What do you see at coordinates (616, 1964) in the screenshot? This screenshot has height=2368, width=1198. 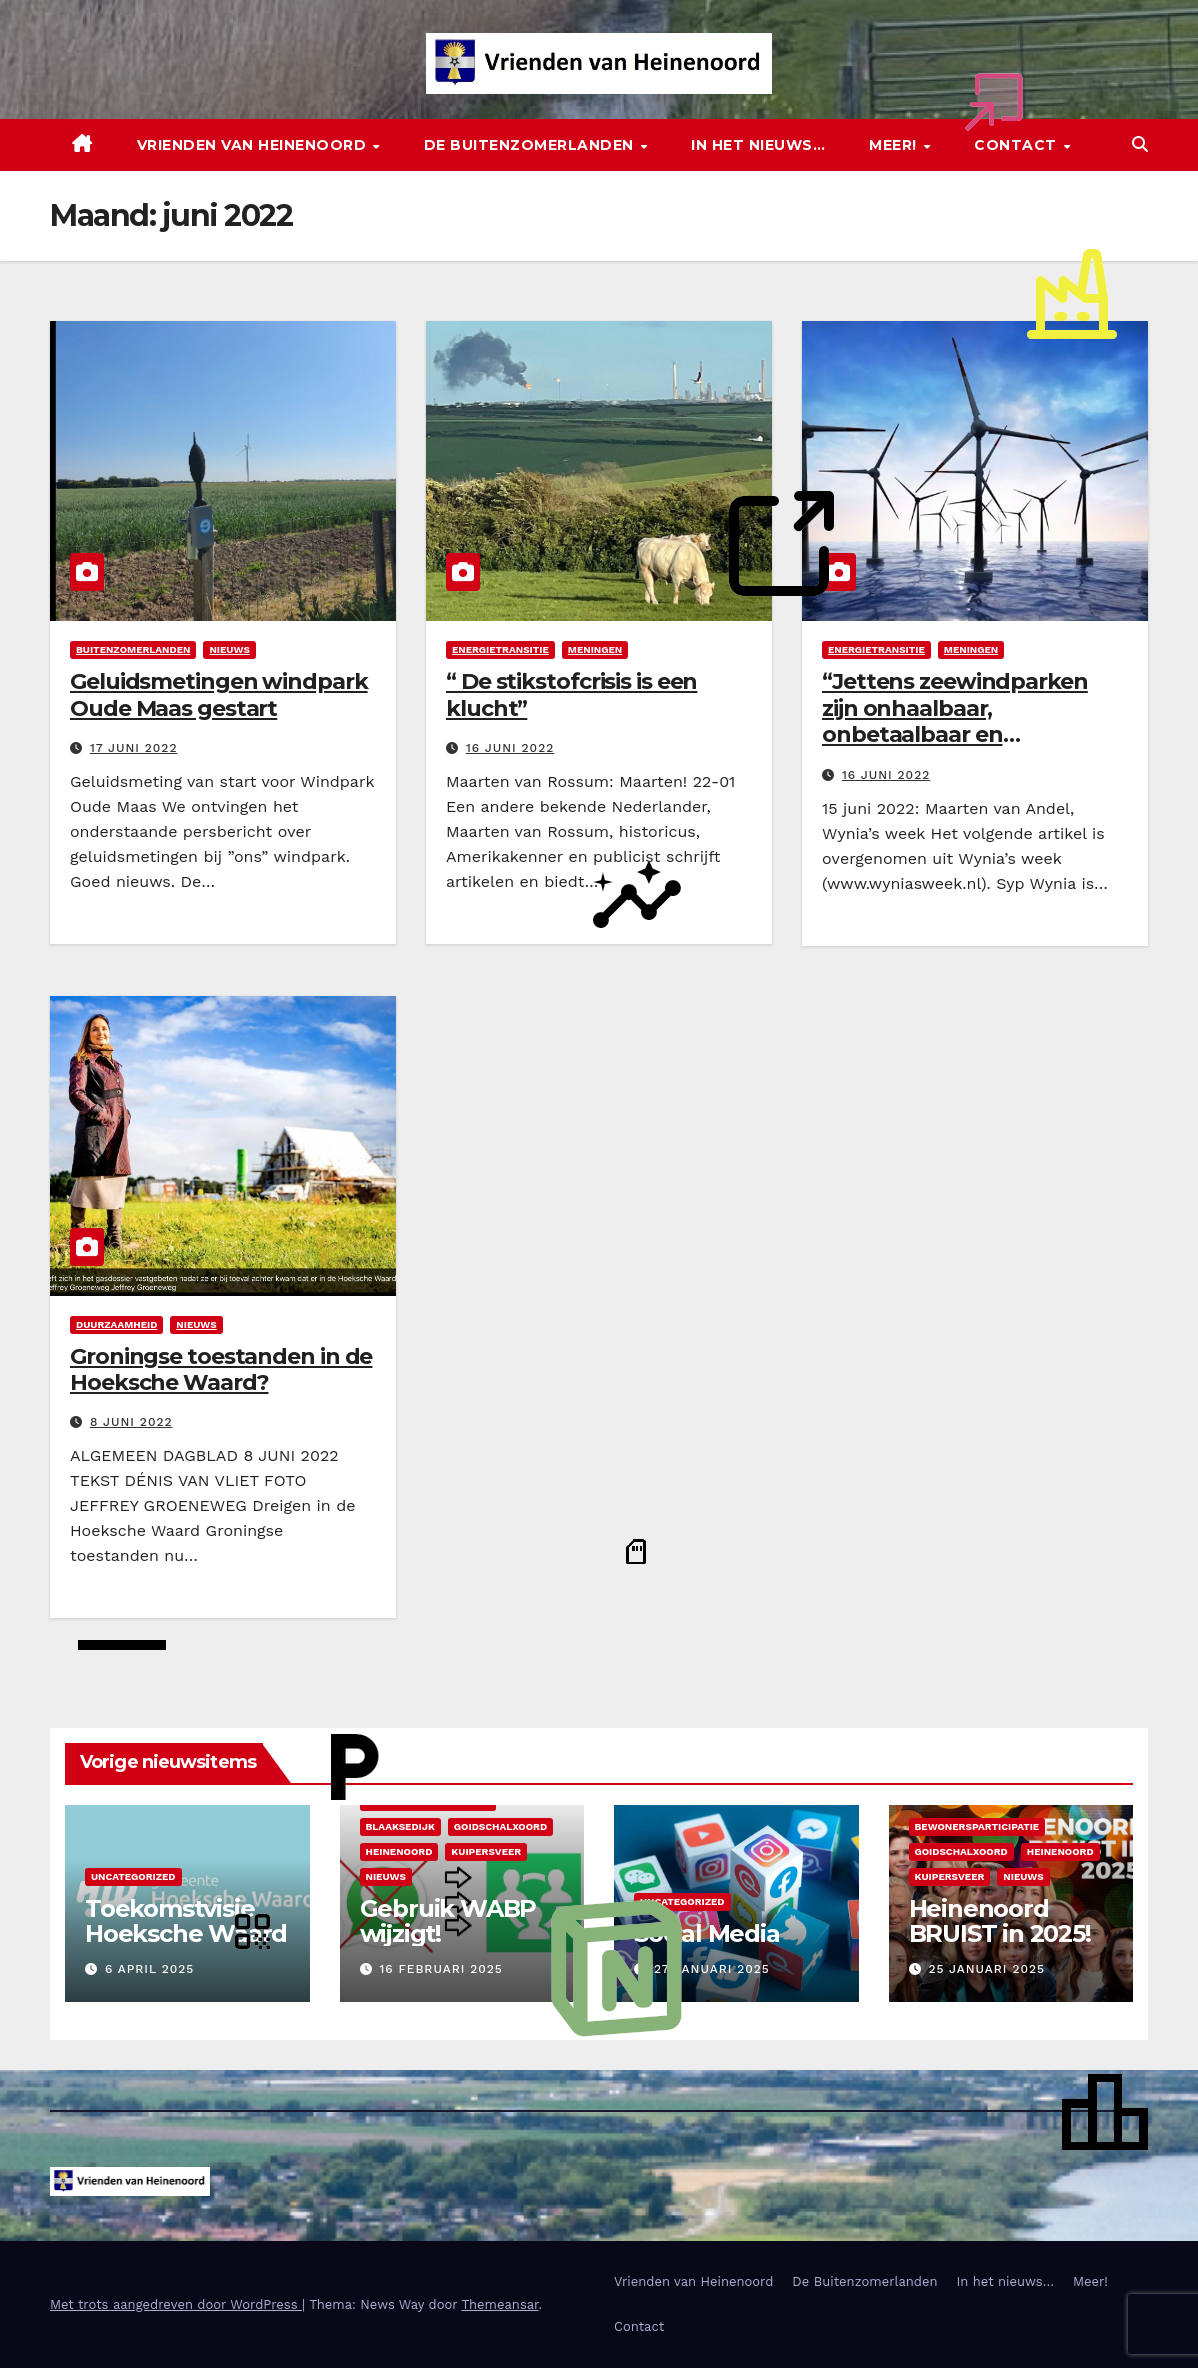 I see `open Notion app` at bounding box center [616, 1964].